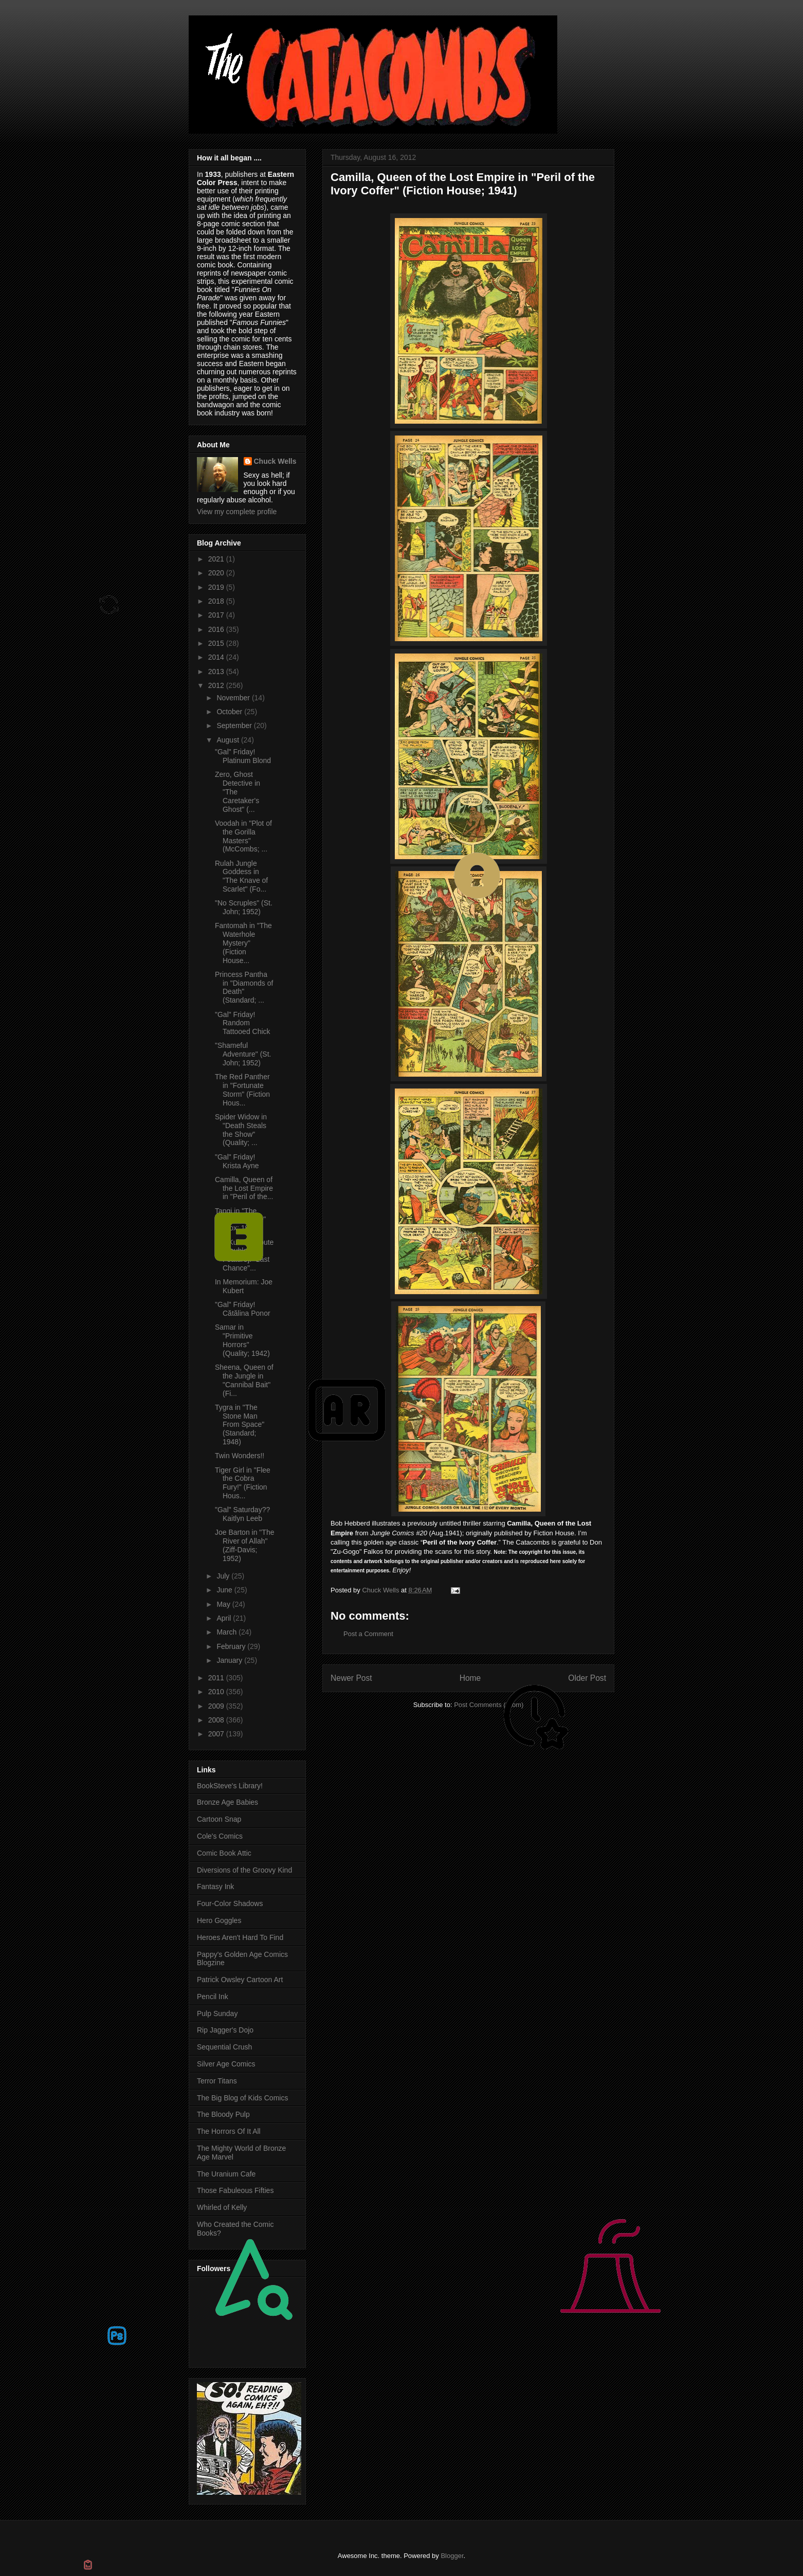 This screenshot has height=2576, width=803. What do you see at coordinates (250, 2277) in the screenshot?
I see `search for directions or routes` at bounding box center [250, 2277].